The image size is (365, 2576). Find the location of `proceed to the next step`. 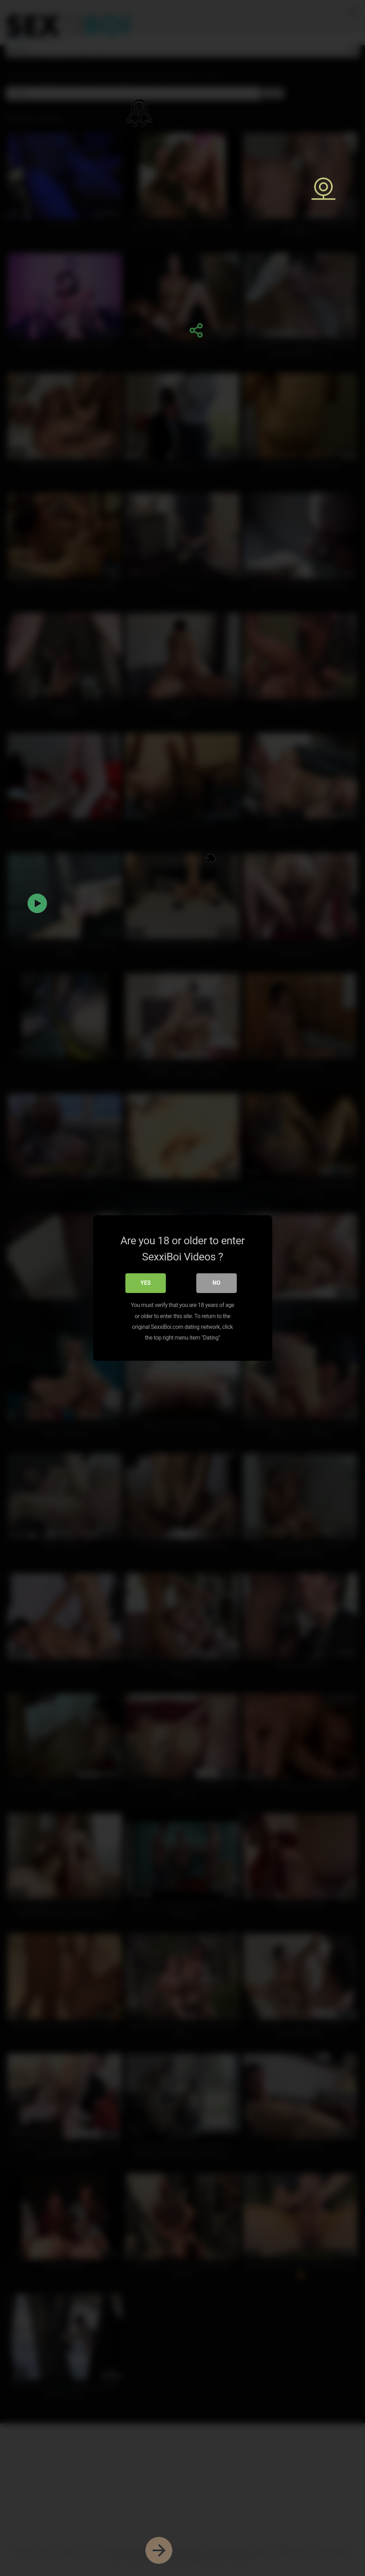

proceed to the next step is located at coordinates (159, 2550).